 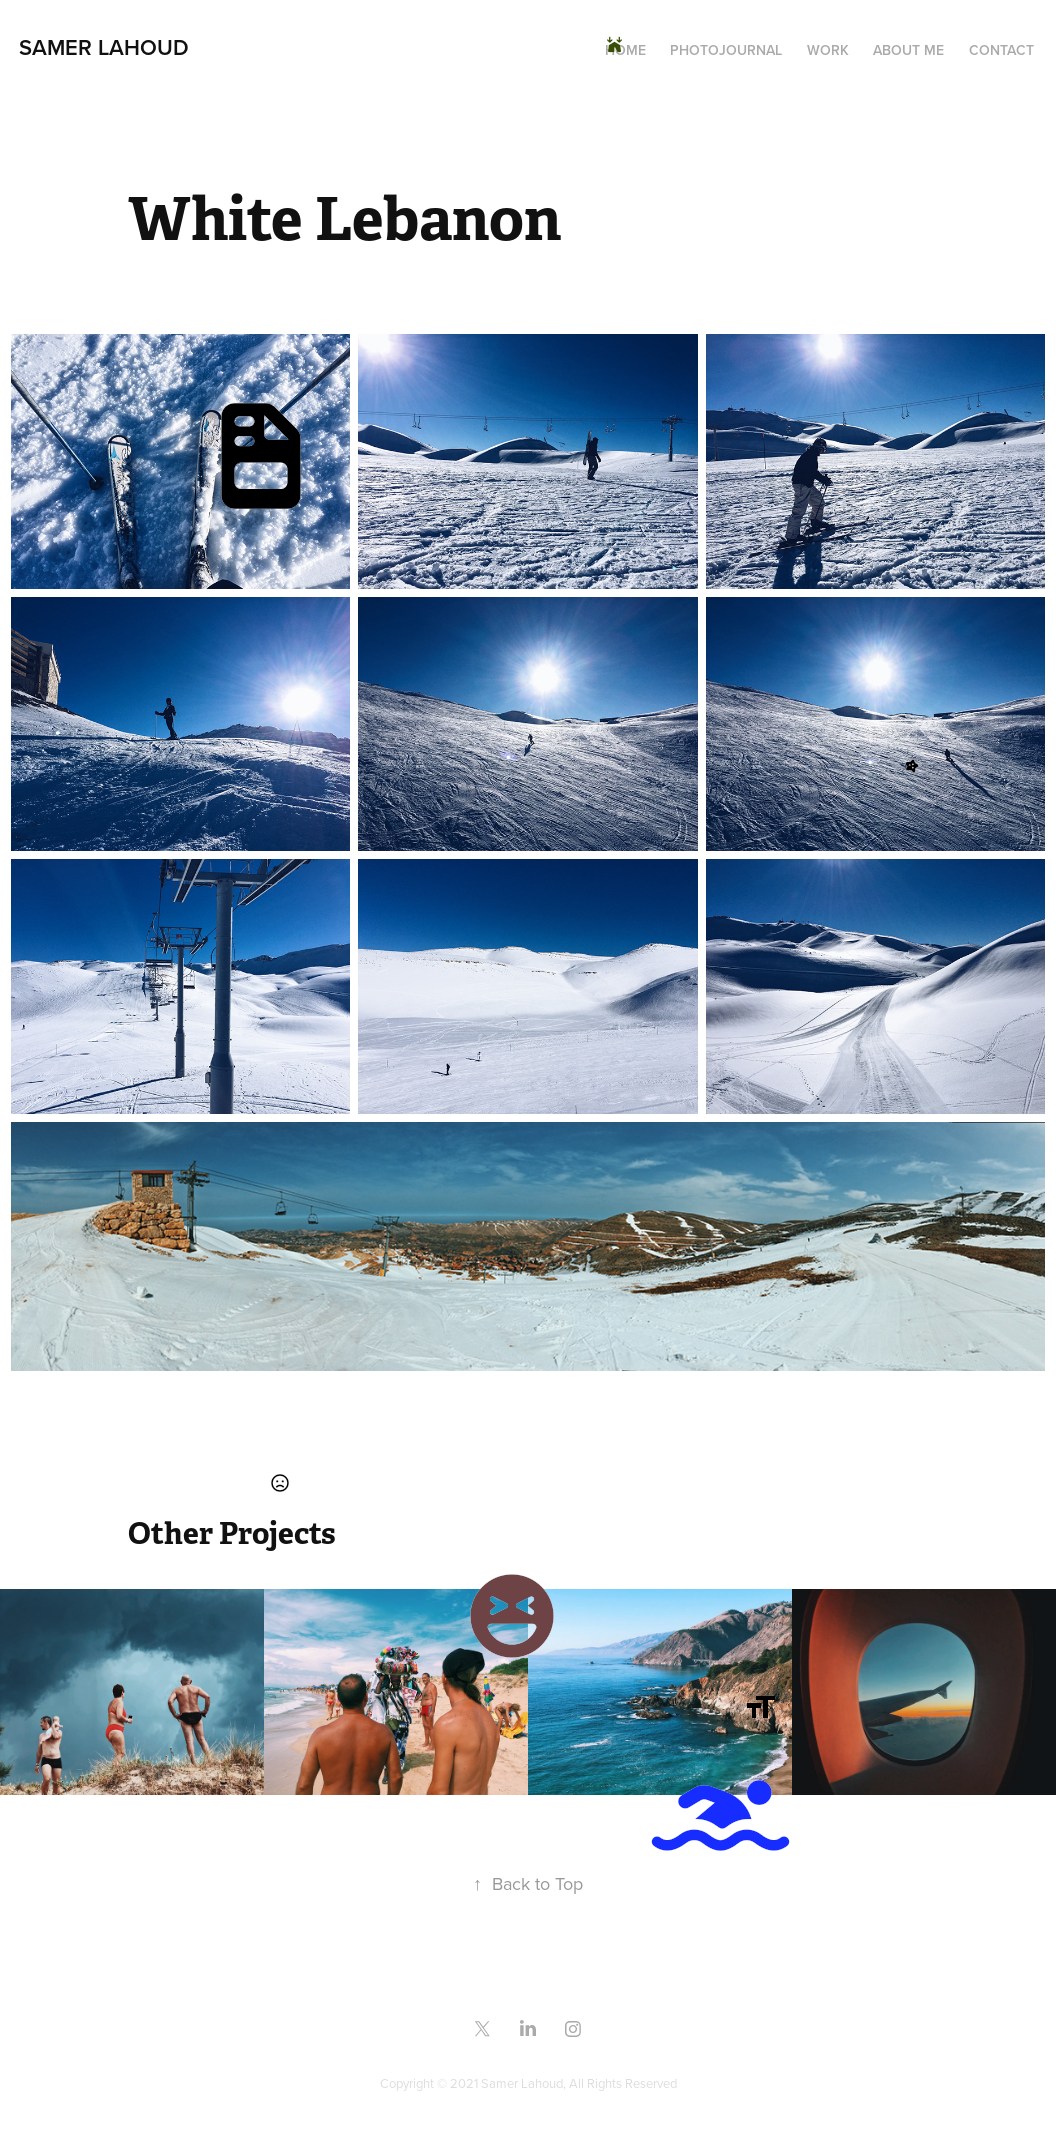 What do you see at coordinates (261, 456) in the screenshot?
I see `view invoice or billing document` at bounding box center [261, 456].